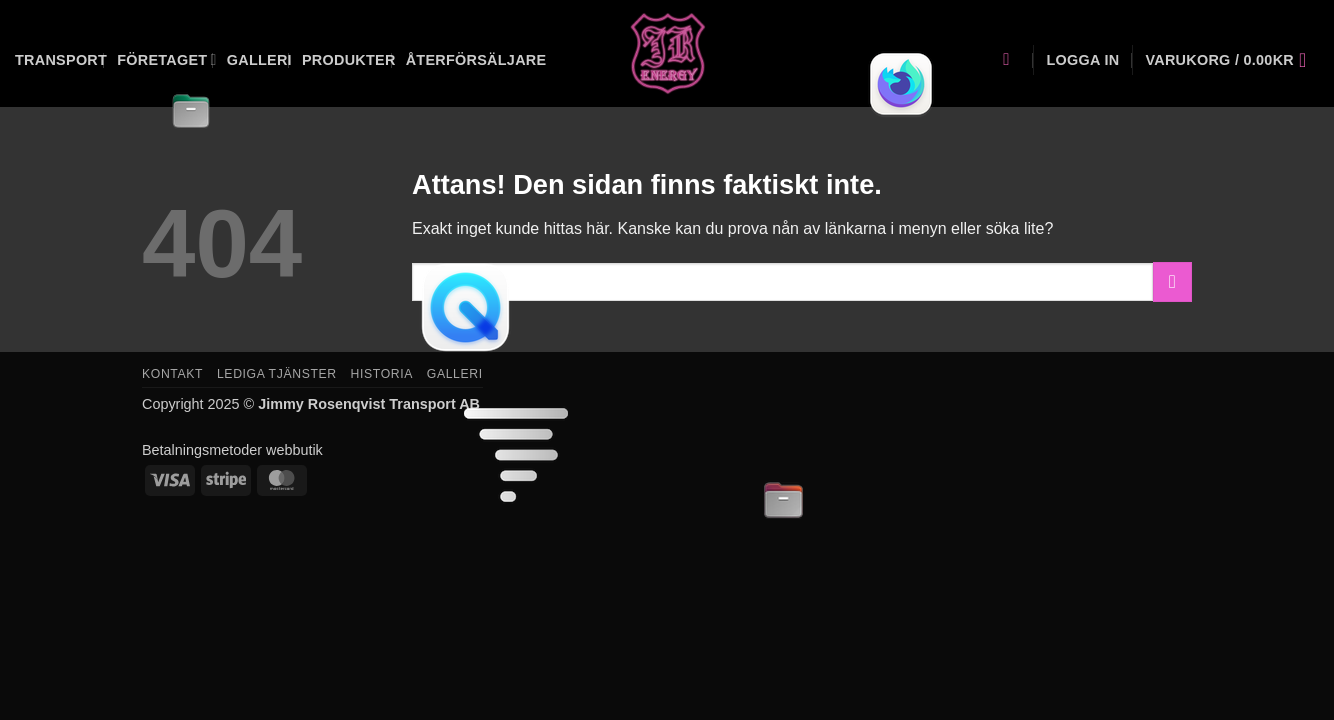 This screenshot has width=1334, height=720. Describe the element at coordinates (465, 307) in the screenshot. I see `open SMPlayer media player` at that location.